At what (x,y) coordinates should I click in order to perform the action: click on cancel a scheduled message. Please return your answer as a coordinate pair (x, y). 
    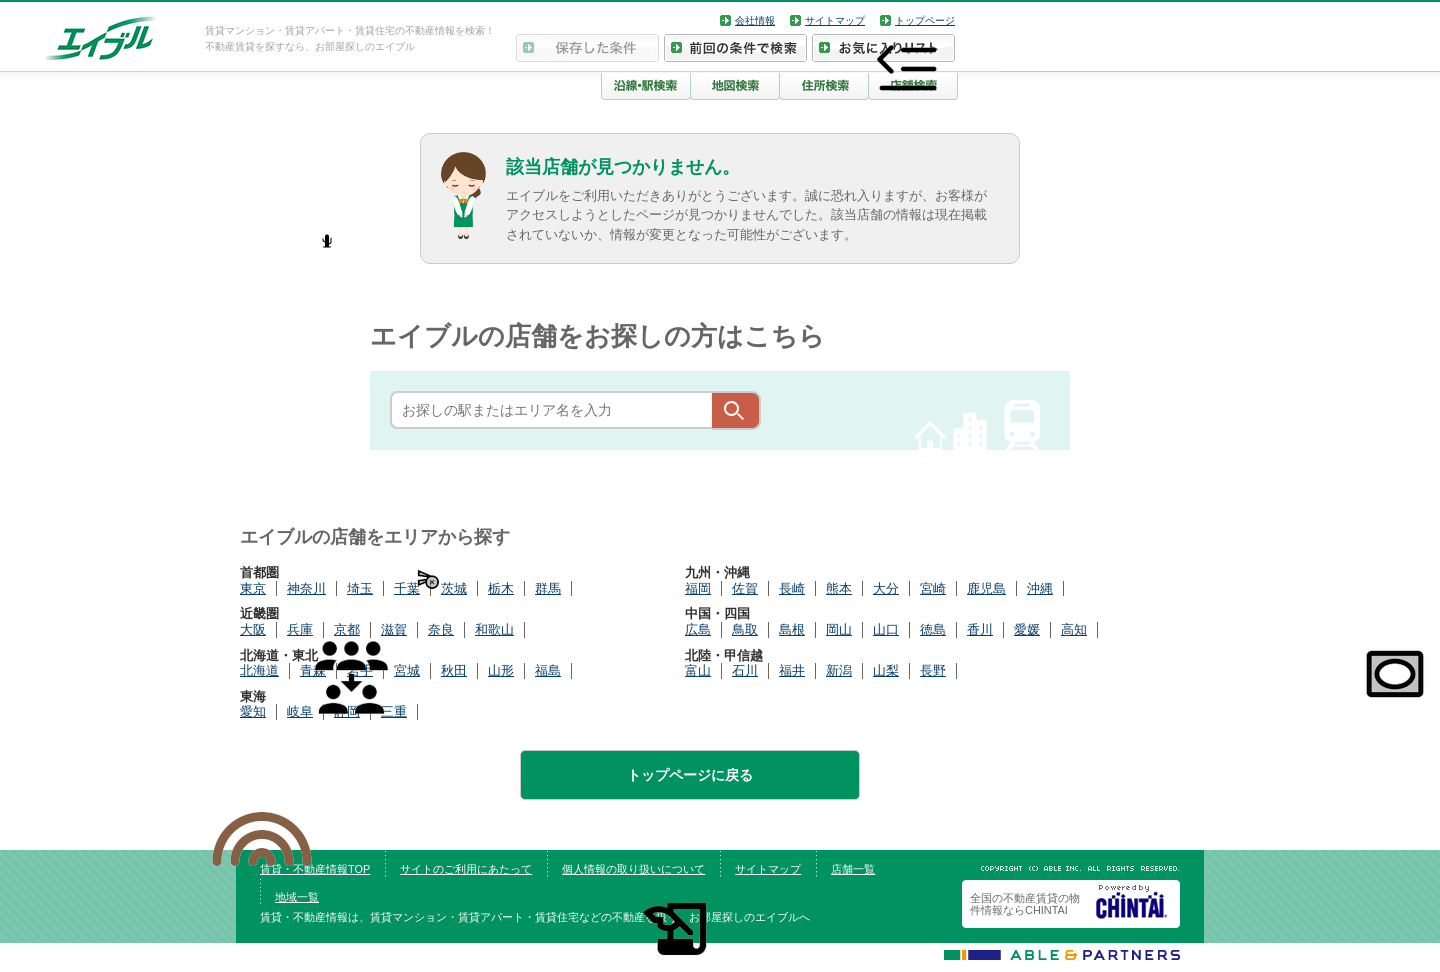
    Looking at the image, I should click on (428, 578).